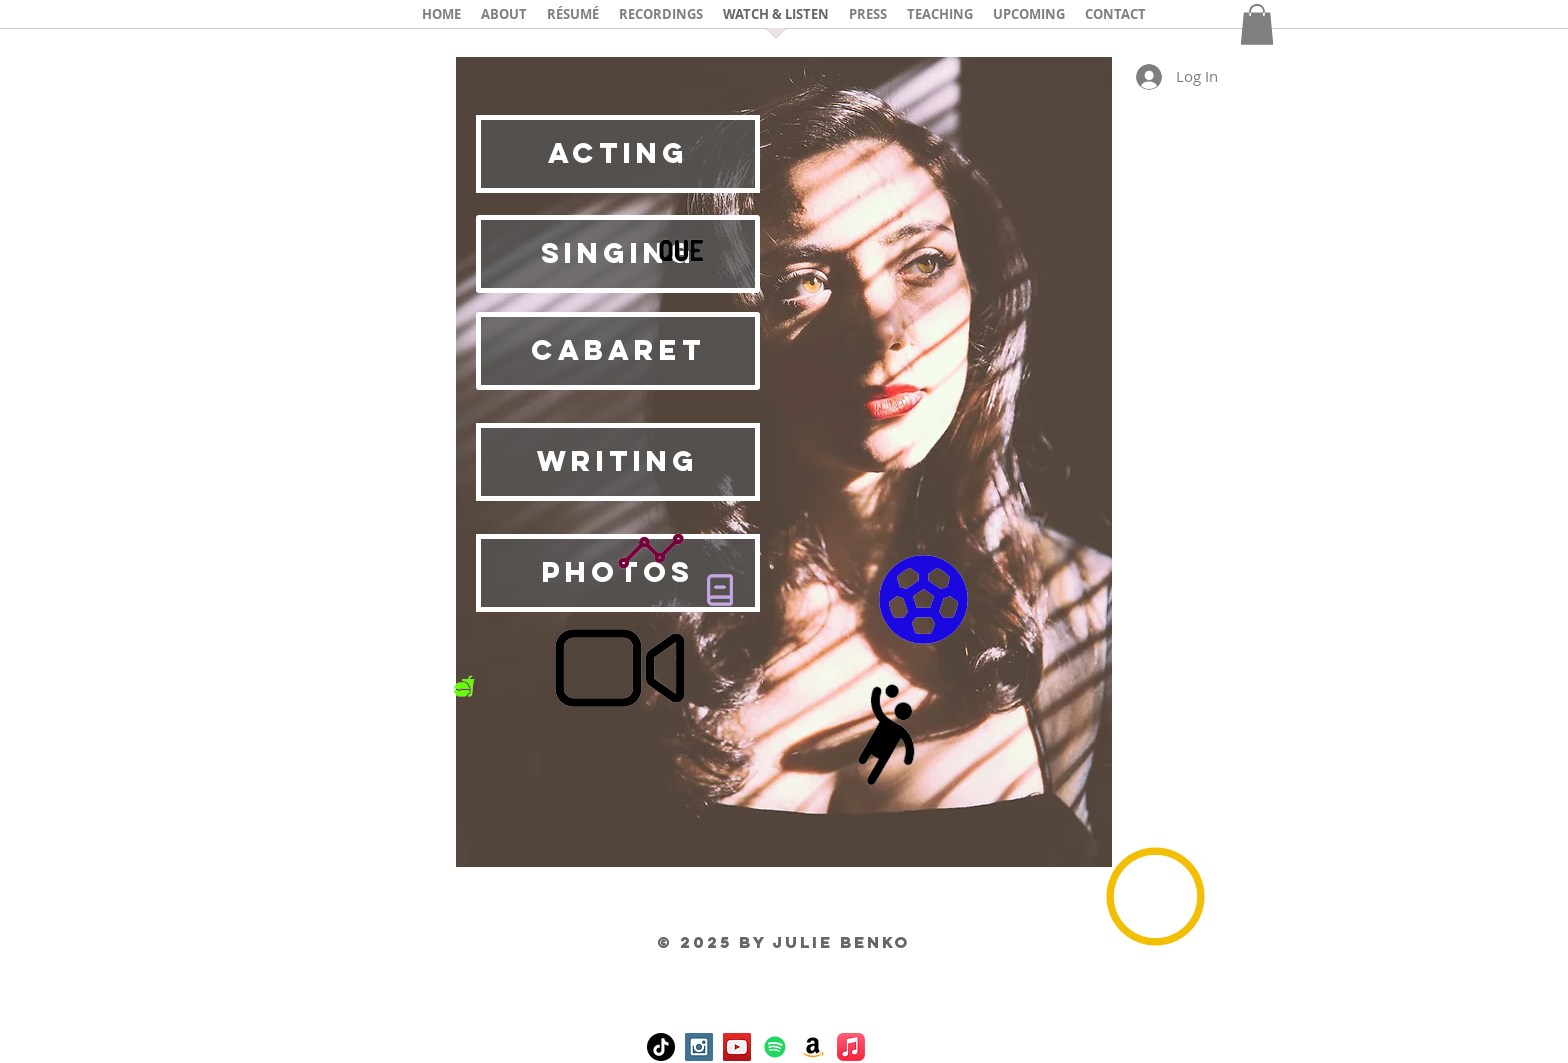 This screenshot has height=1063, width=1568. I want to click on browse nearby fast food restaurants, so click(464, 686).